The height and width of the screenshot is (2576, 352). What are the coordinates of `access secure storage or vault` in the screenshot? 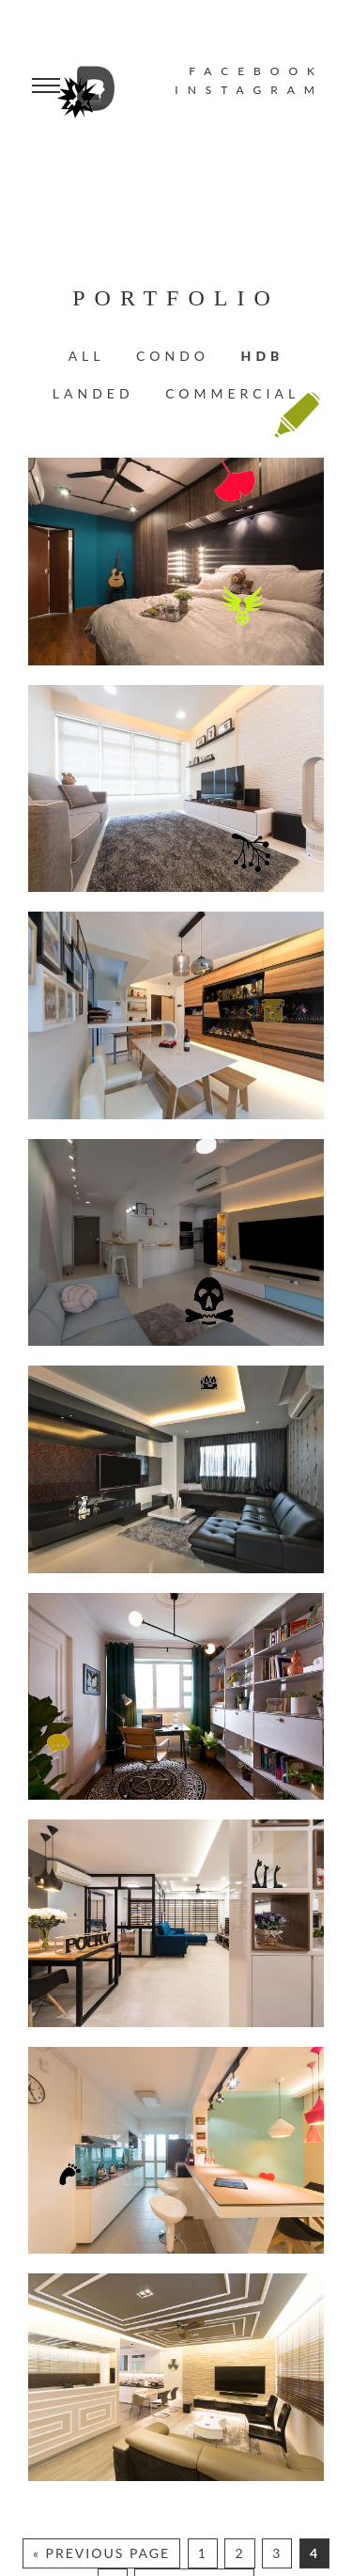 It's located at (273, 1011).